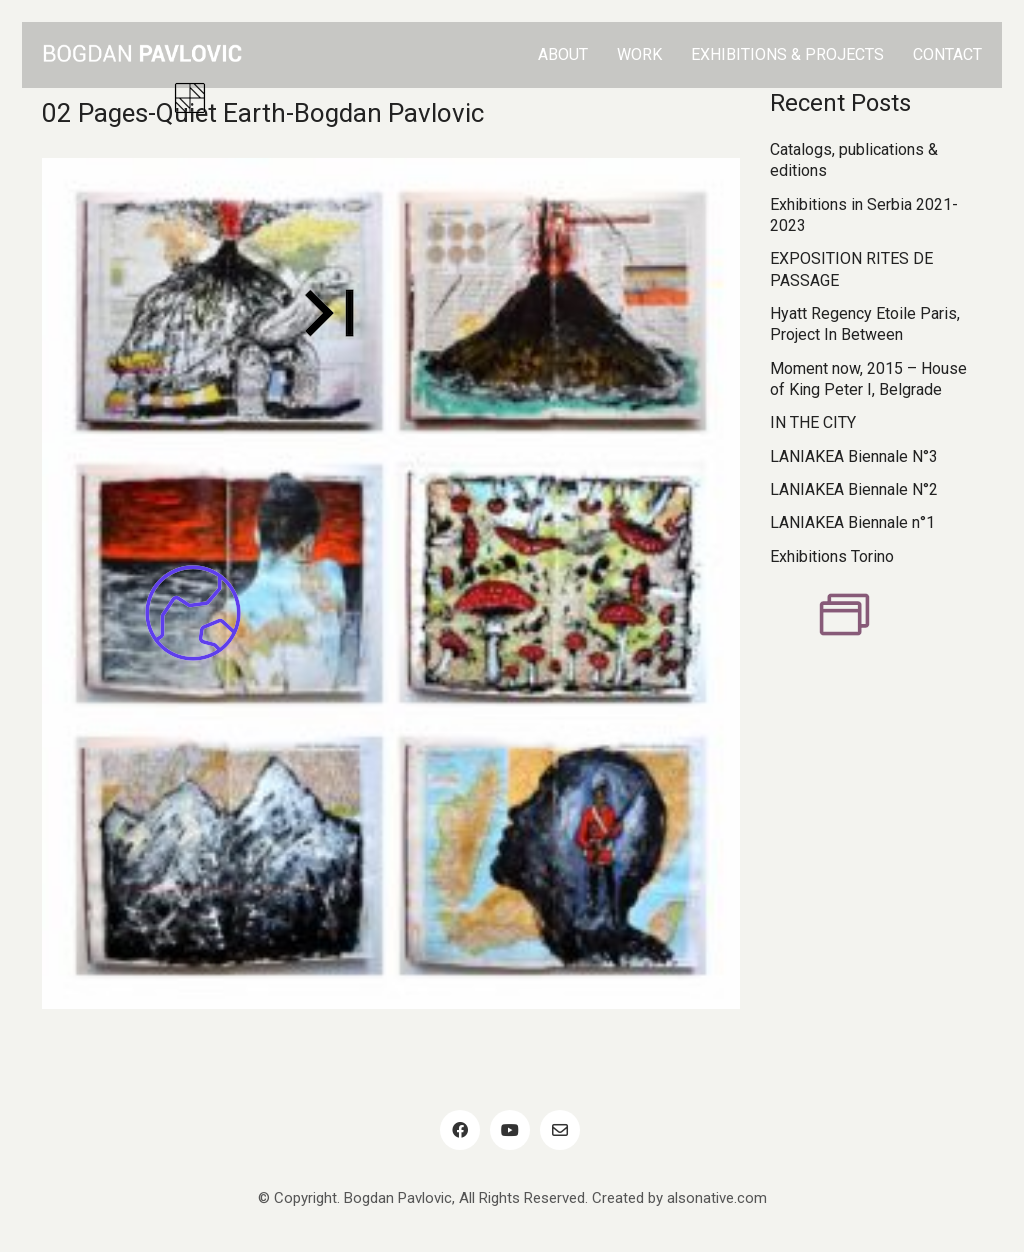 The height and width of the screenshot is (1252, 1024). What do you see at coordinates (844, 614) in the screenshot?
I see `open multiple browser windows` at bounding box center [844, 614].